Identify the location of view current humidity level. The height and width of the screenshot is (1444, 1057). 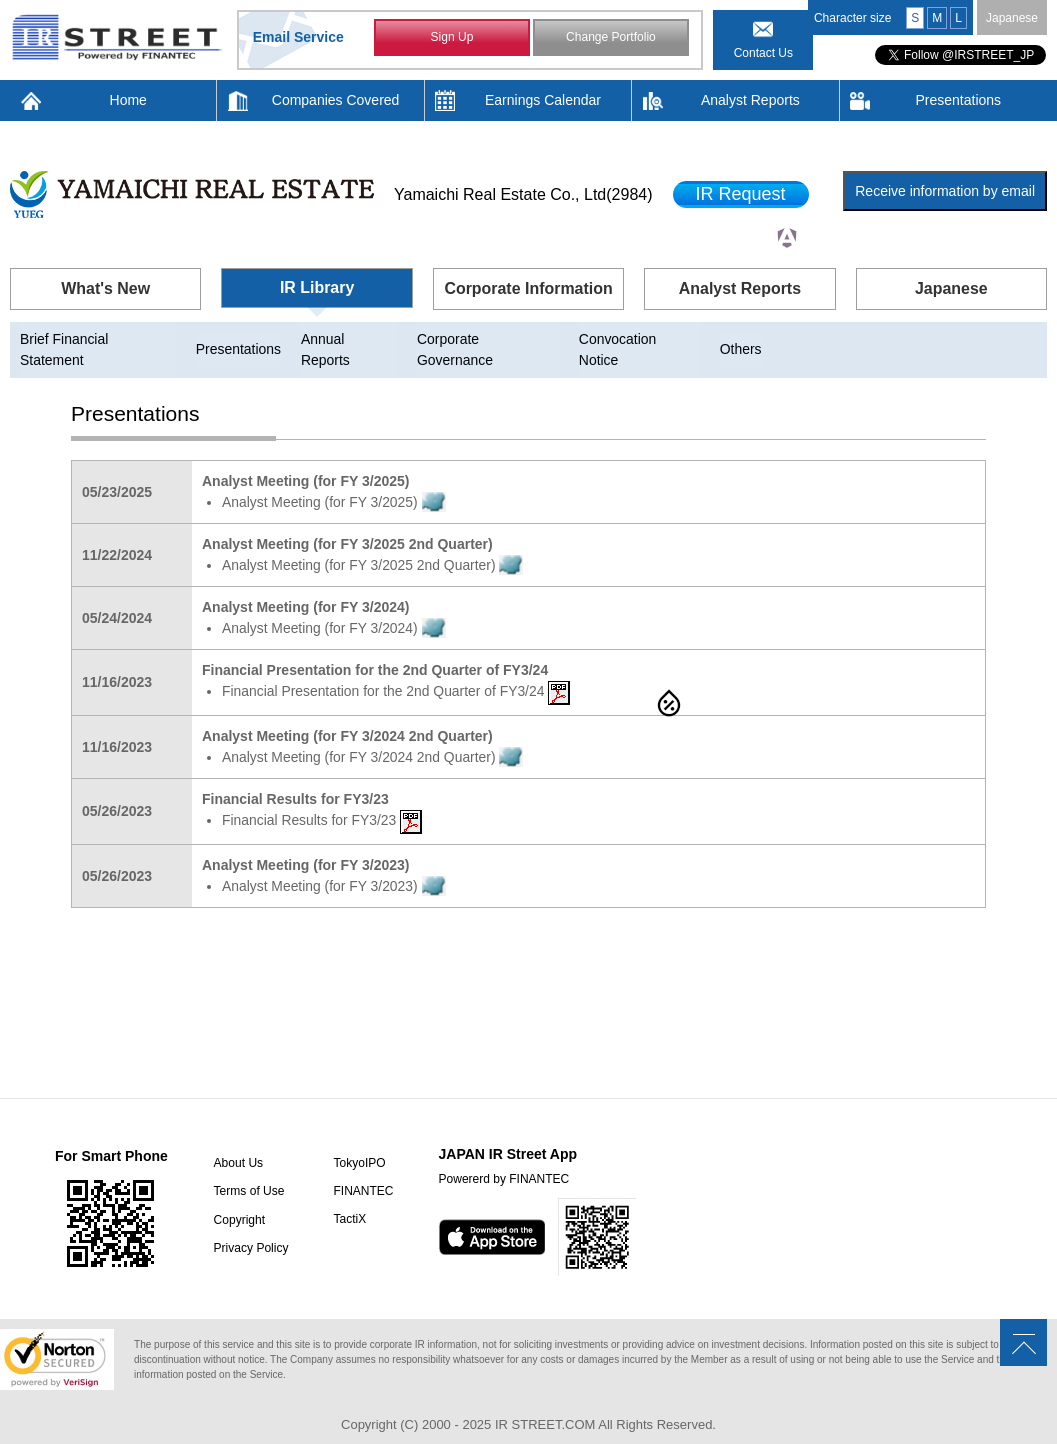
(669, 704).